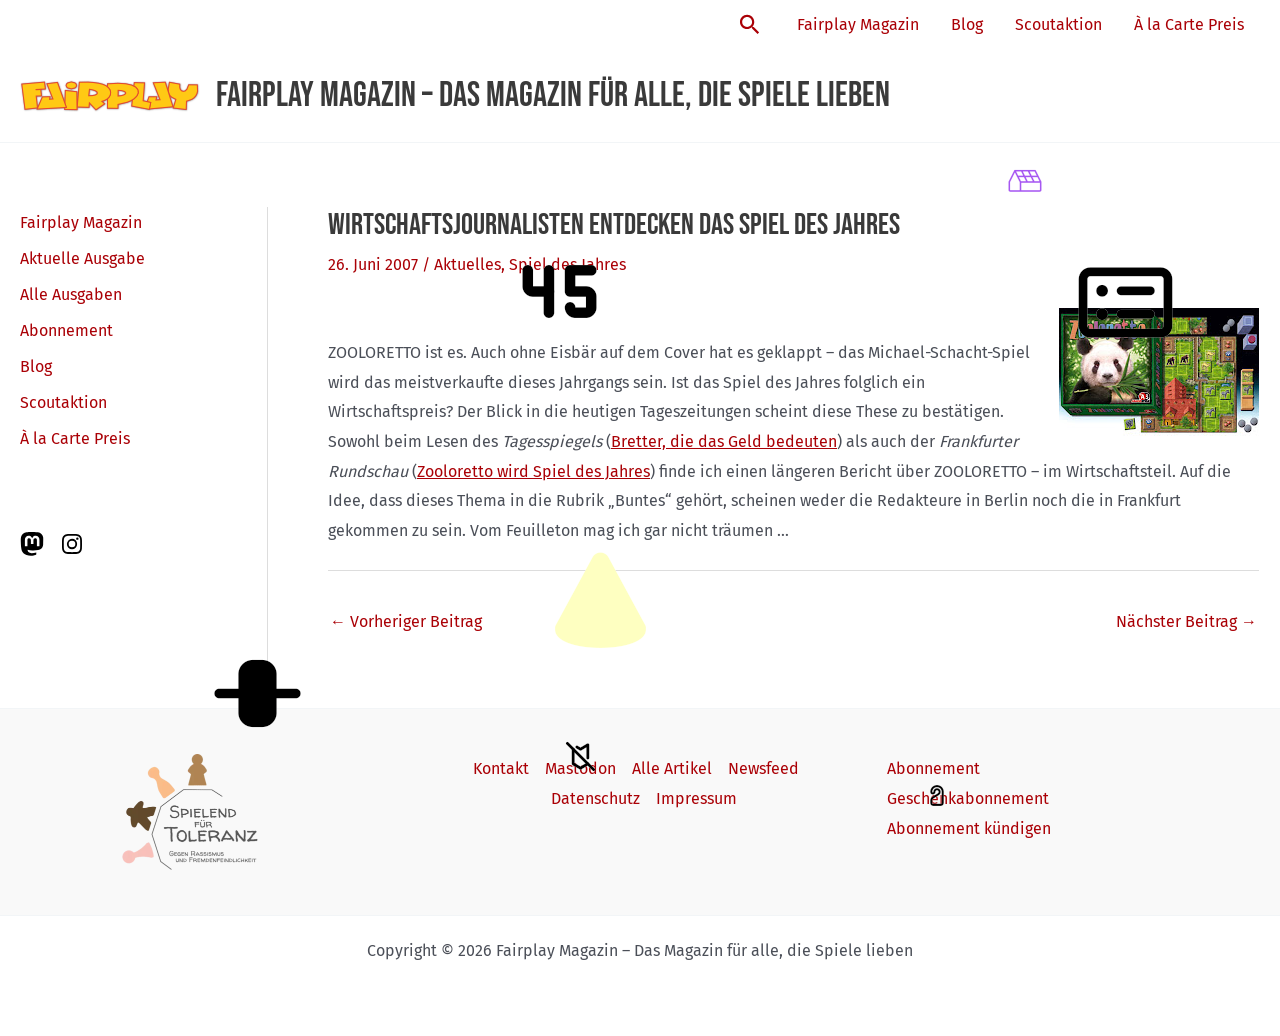  Describe the element at coordinates (600, 602) in the screenshot. I see `indicates a traffic cone or construction zone` at that location.